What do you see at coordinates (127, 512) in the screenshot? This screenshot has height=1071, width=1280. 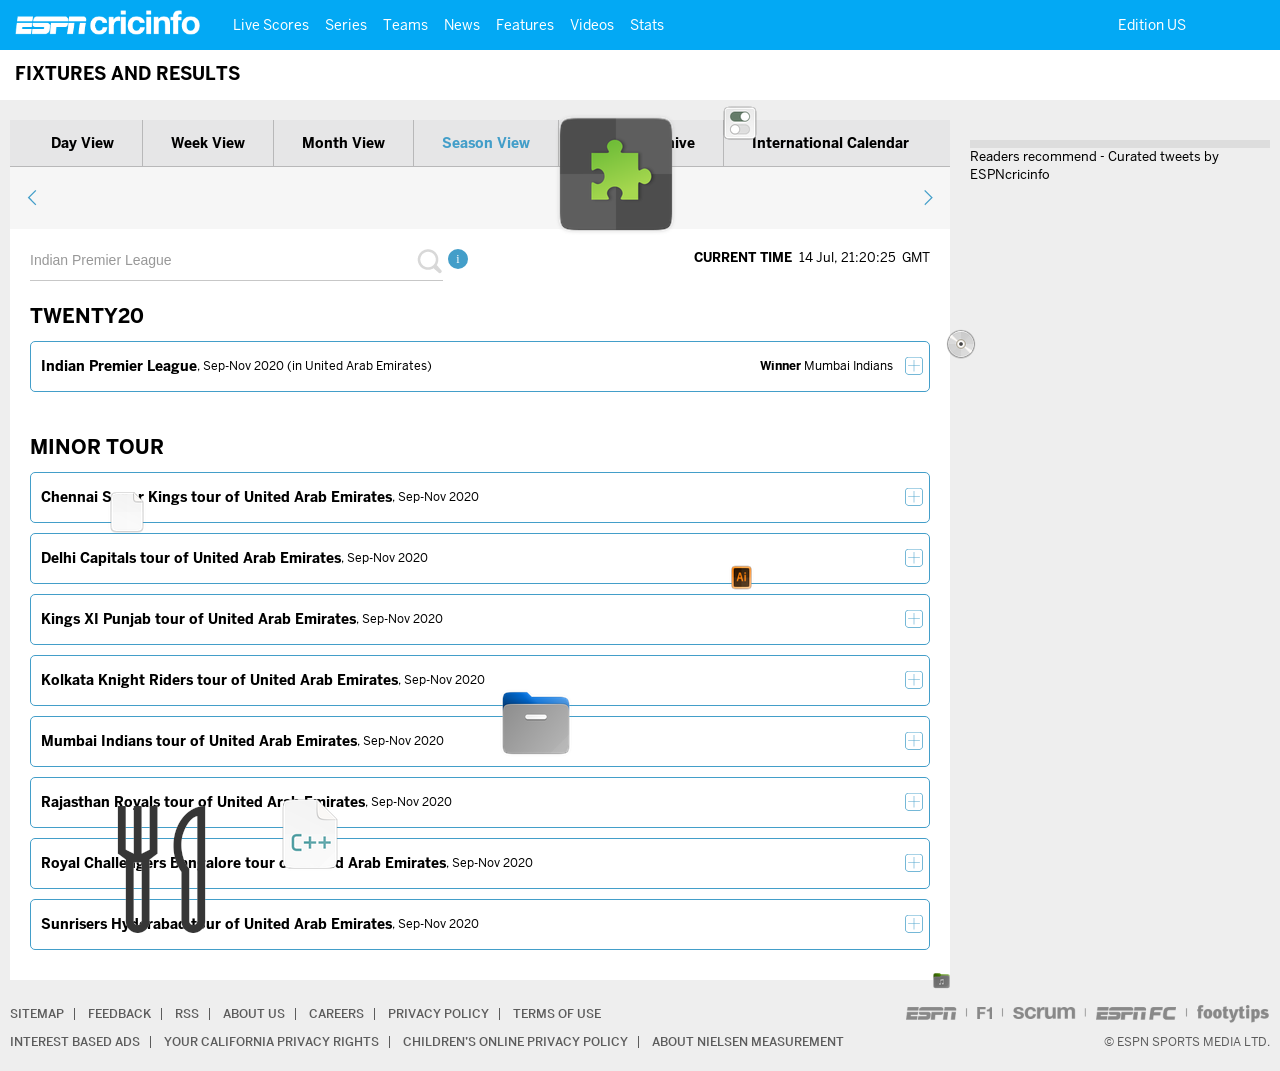 I see `an empty or blank file with no content` at bounding box center [127, 512].